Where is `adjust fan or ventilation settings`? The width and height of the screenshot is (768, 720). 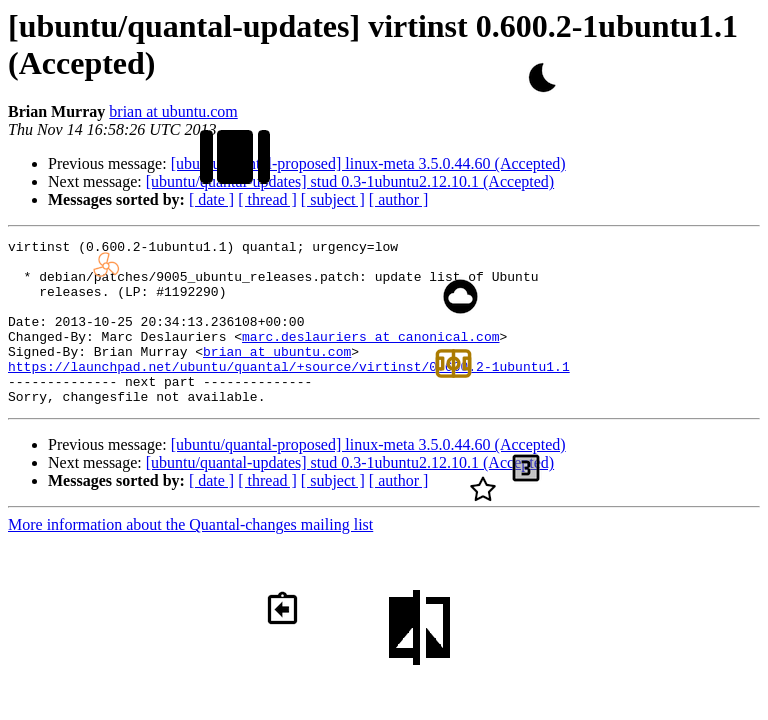 adjust fan or ventilation settings is located at coordinates (106, 266).